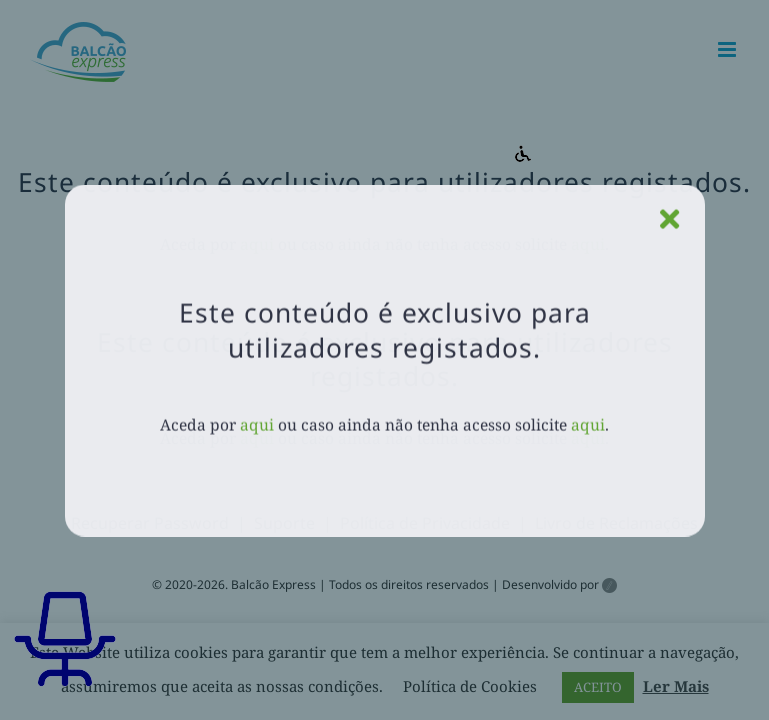  Describe the element at coordinates (523, 154) in the screenshot. I see `indicates wheelchair accessible facilities` at that location.